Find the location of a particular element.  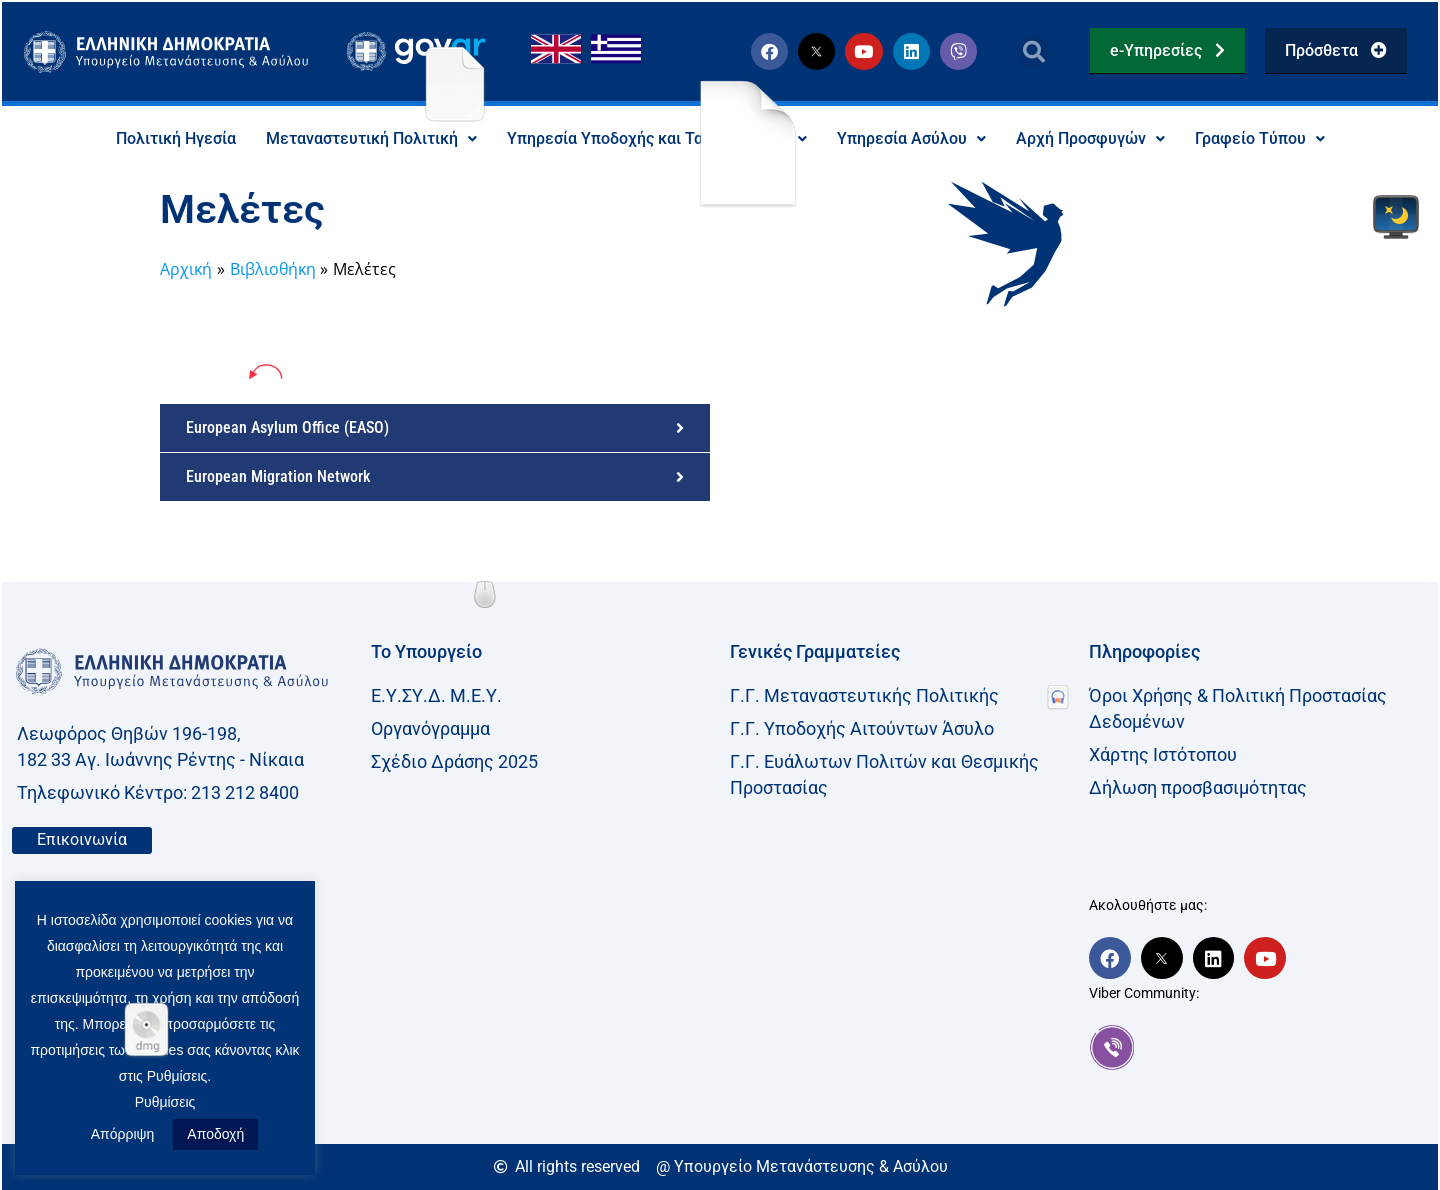

preview a text file before opening is located at coordinates (455, 84).